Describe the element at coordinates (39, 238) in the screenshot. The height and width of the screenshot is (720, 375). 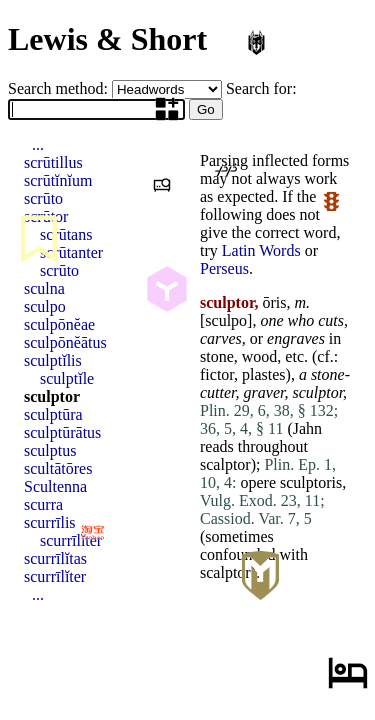
I see `save this item for later` at that location.